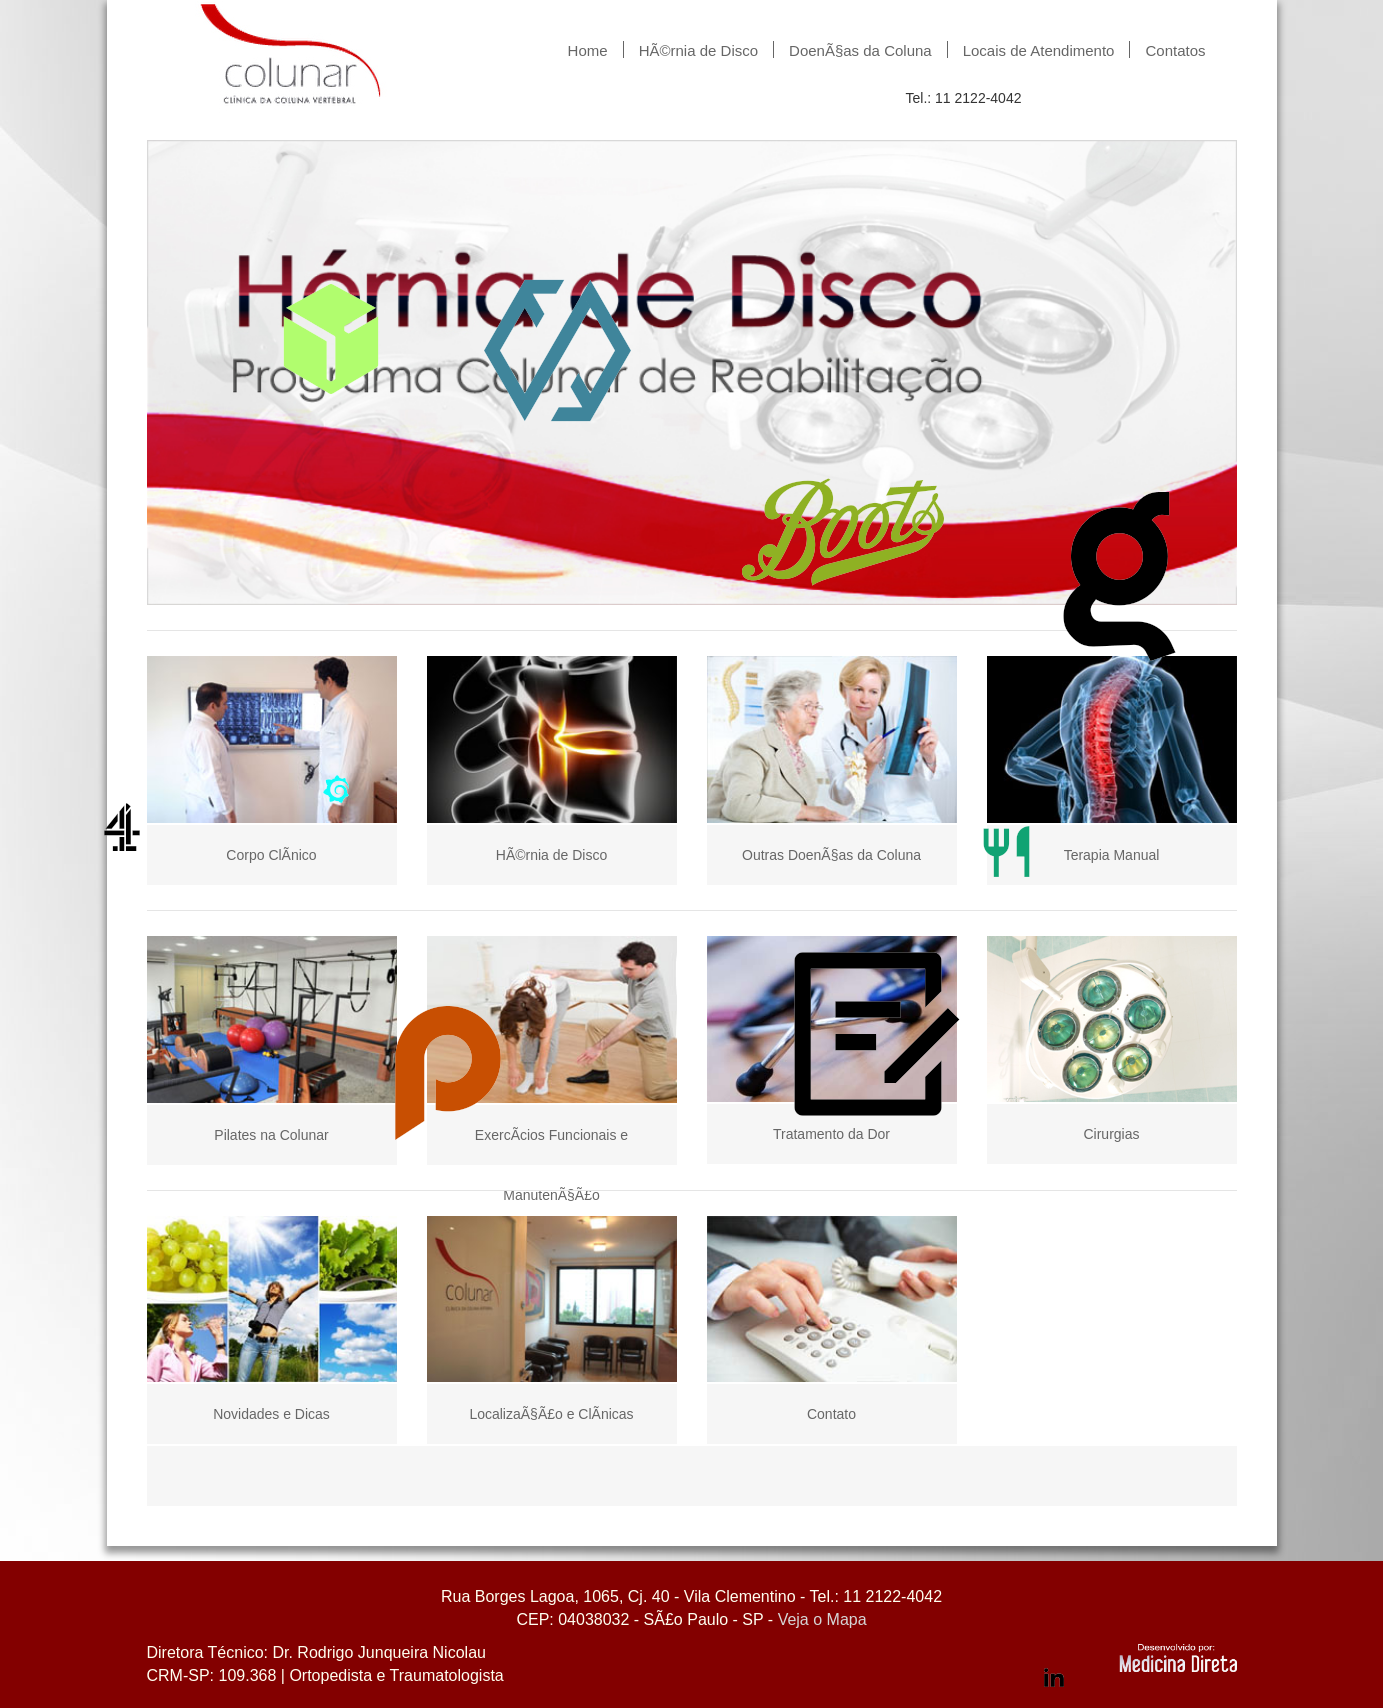 Image resolution: width=1383 pixels, height=1708 pixels. I want to click on open the Boots pharmacy app, so click(843, 532).